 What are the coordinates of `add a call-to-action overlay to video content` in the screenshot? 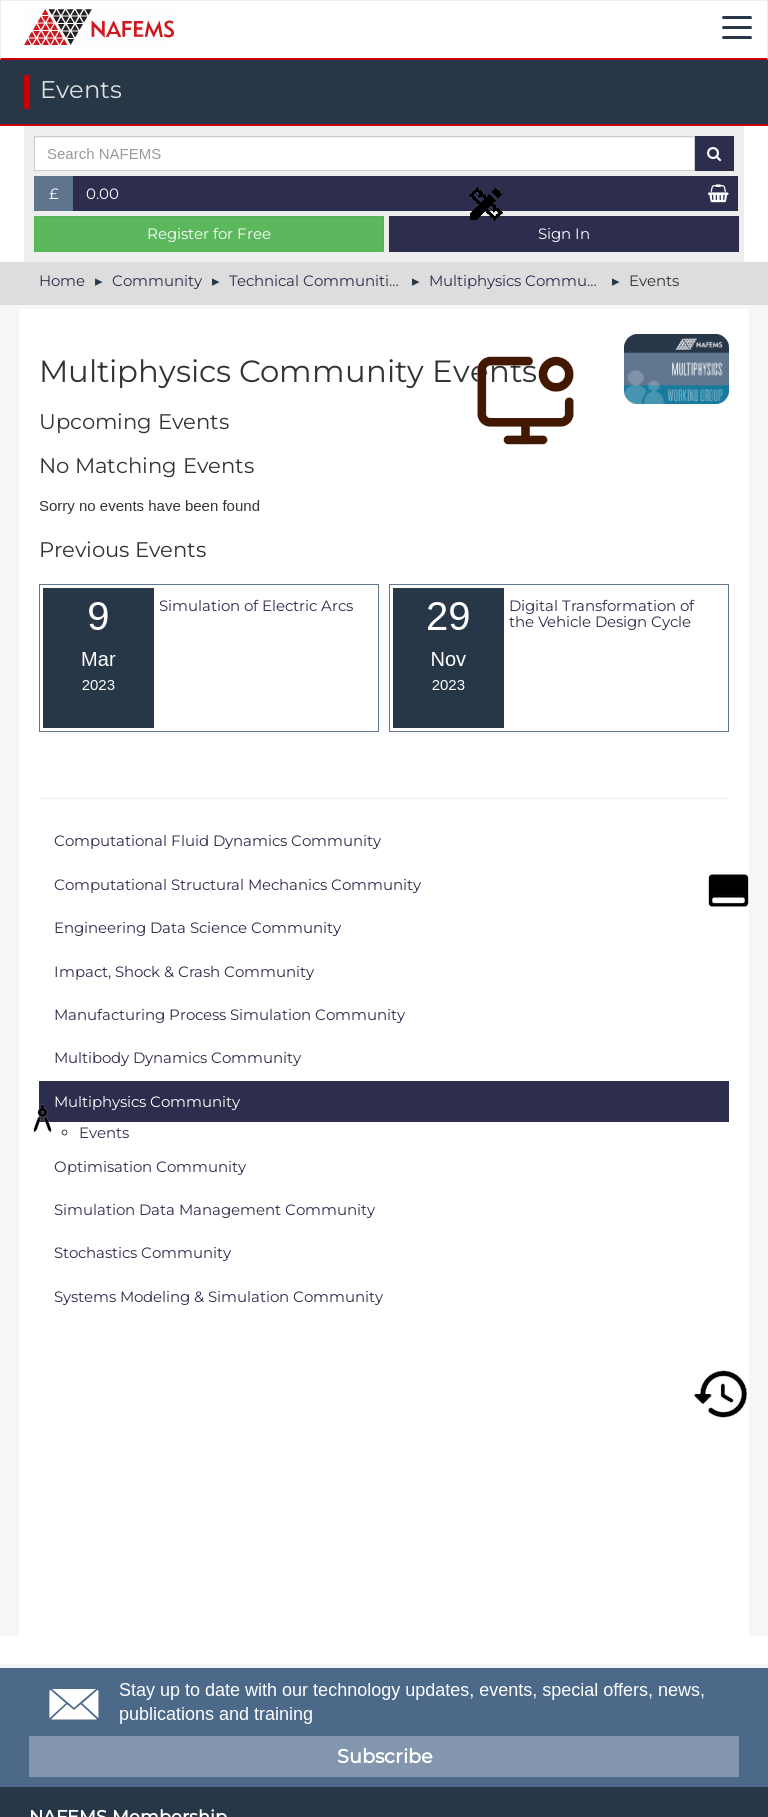 It's located at (728, 890).